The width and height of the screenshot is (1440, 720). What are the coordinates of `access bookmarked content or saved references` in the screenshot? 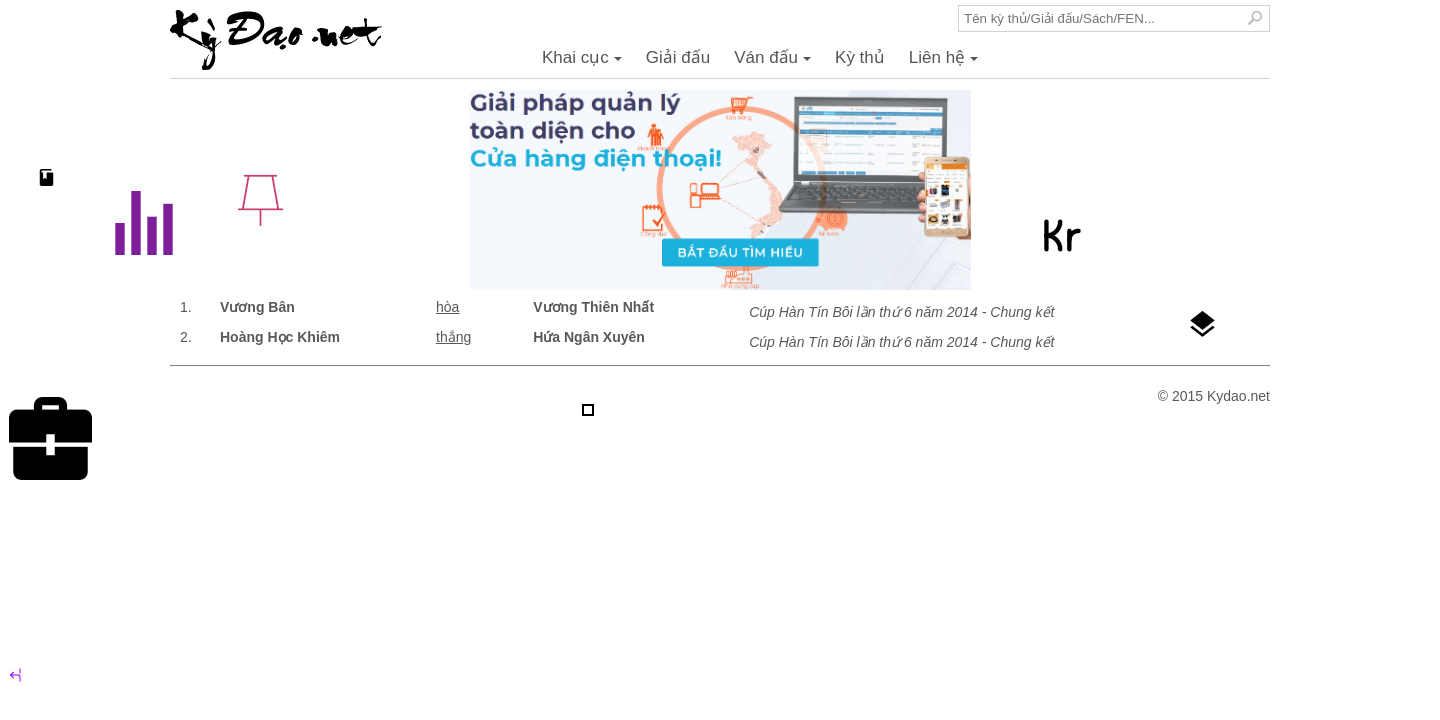 It's located at (46, 177).